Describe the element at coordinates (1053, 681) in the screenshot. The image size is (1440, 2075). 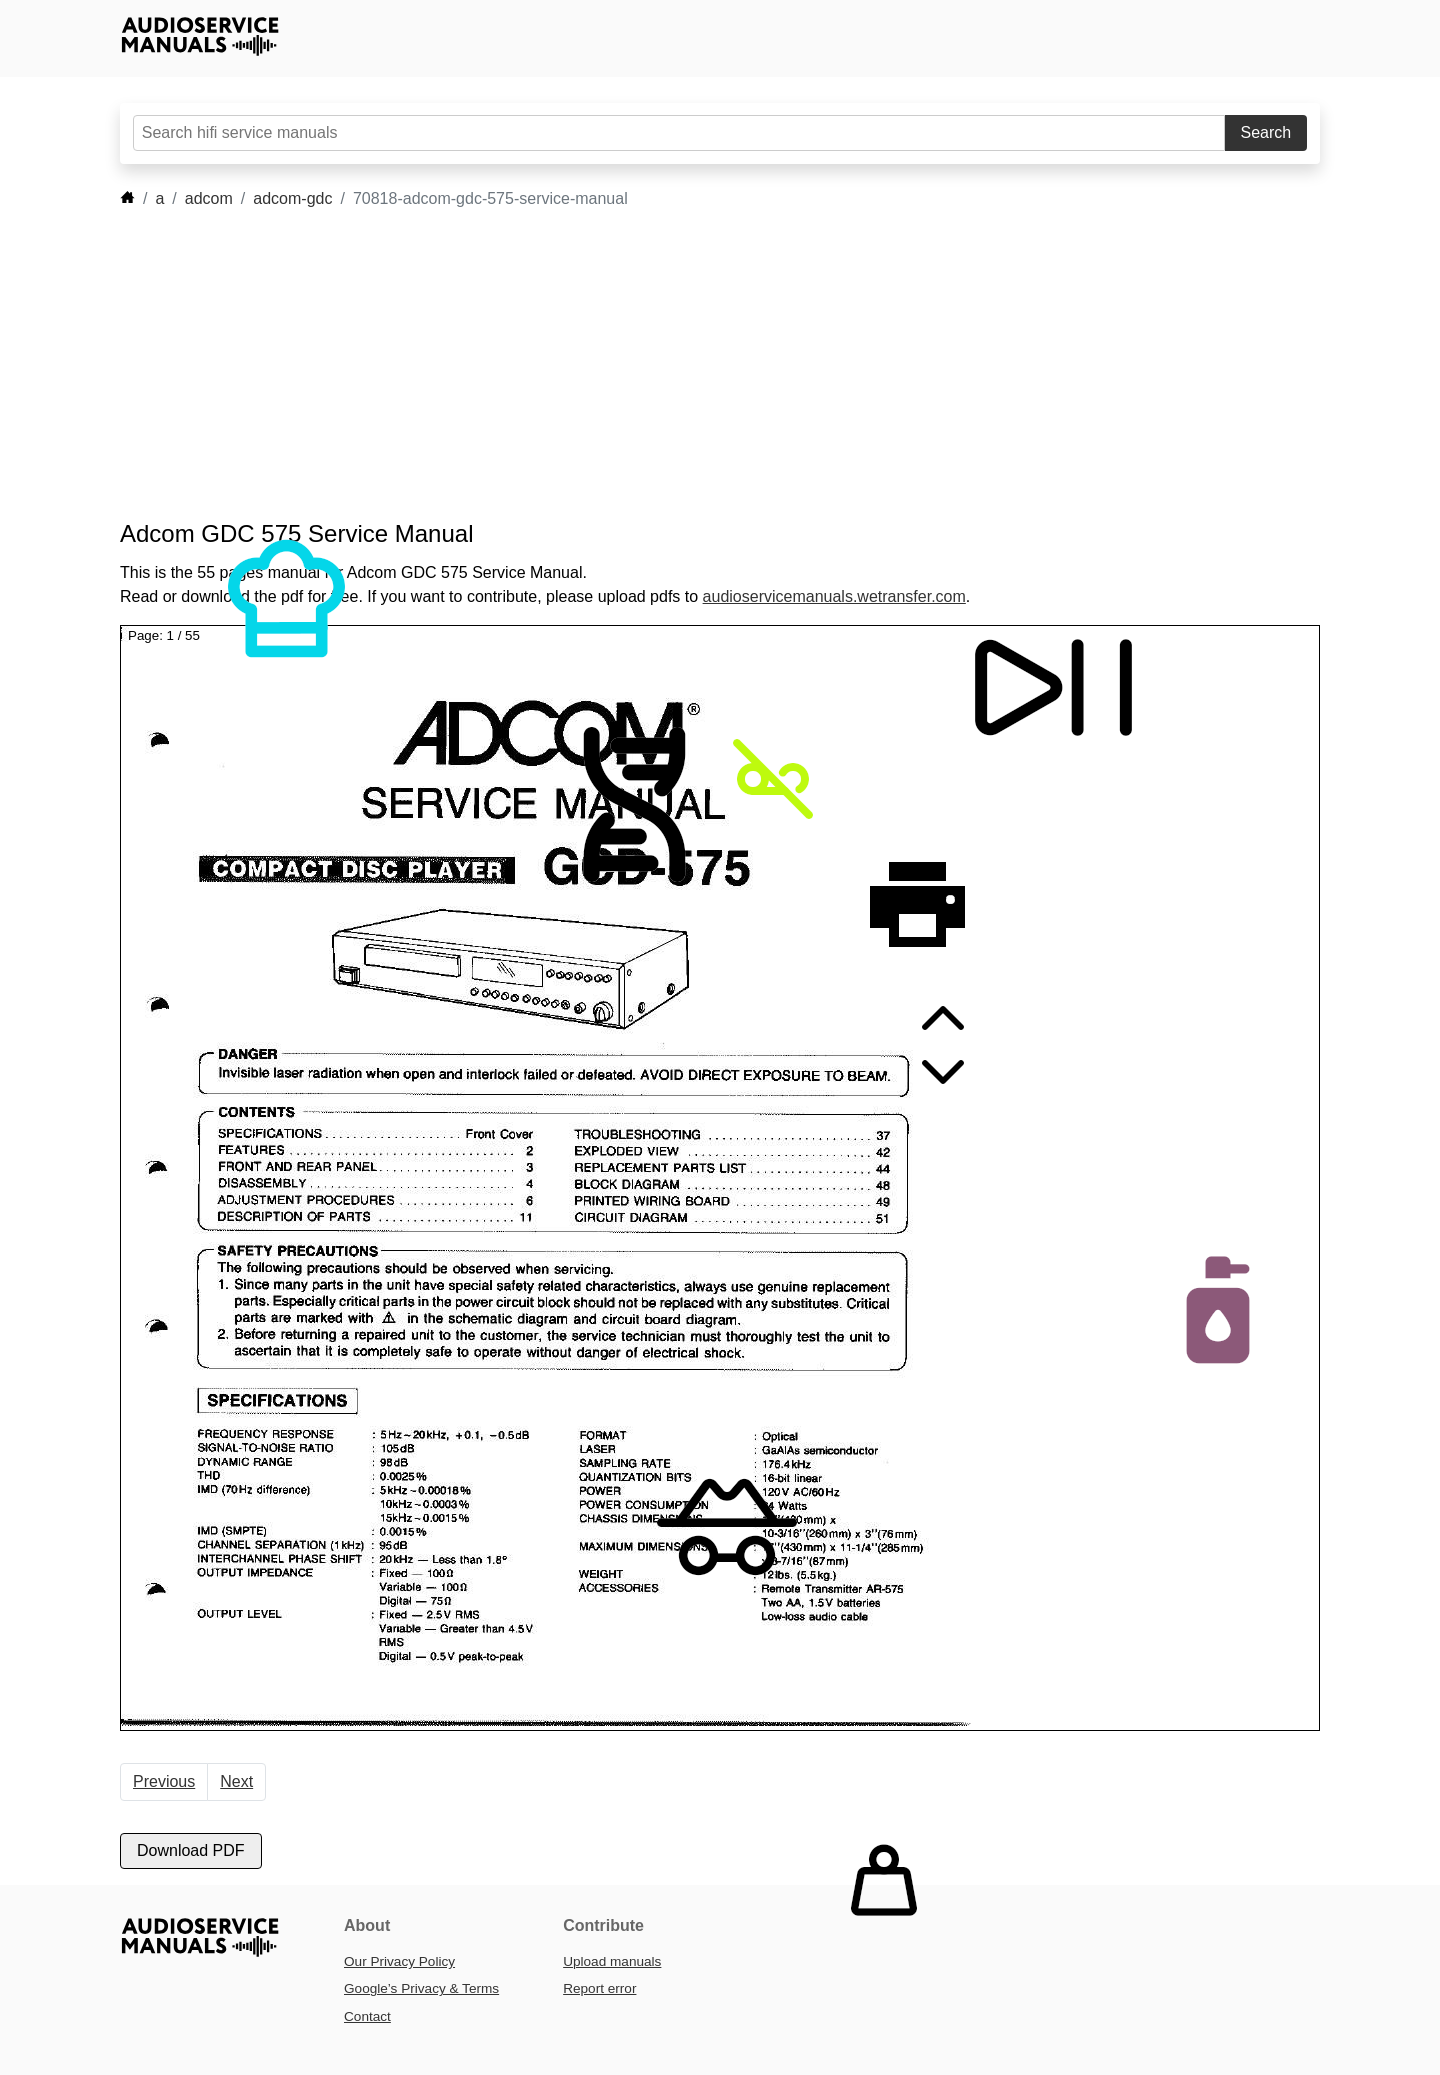
I see `toggle between play and pause for media playback` at that location.